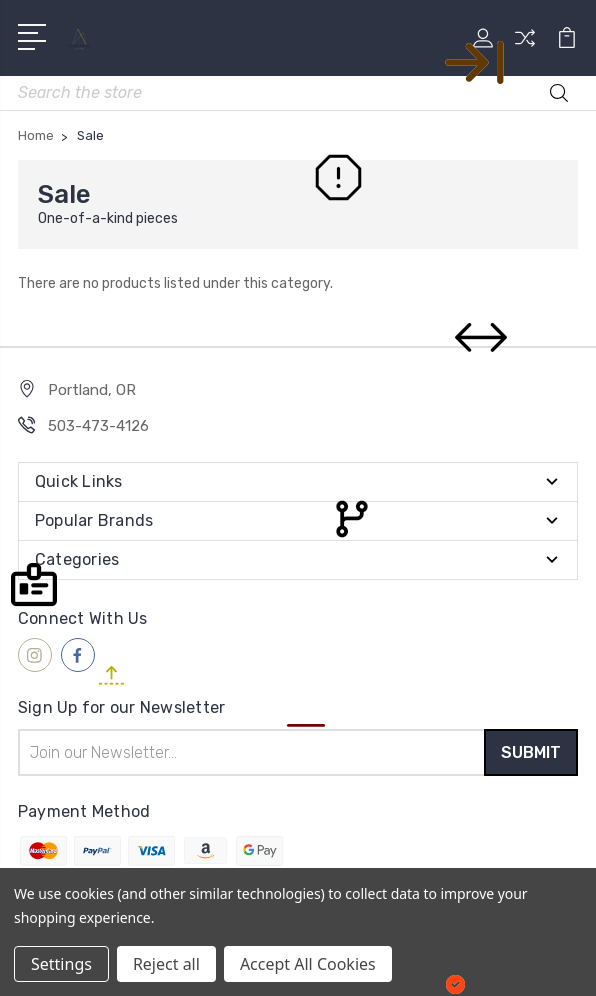 The height and width of the screenshot is (996, 596). What do you see at coordinates (34, 586) in the screenshot?
I see `view your profile or identification` at bounding box center [34, 586].